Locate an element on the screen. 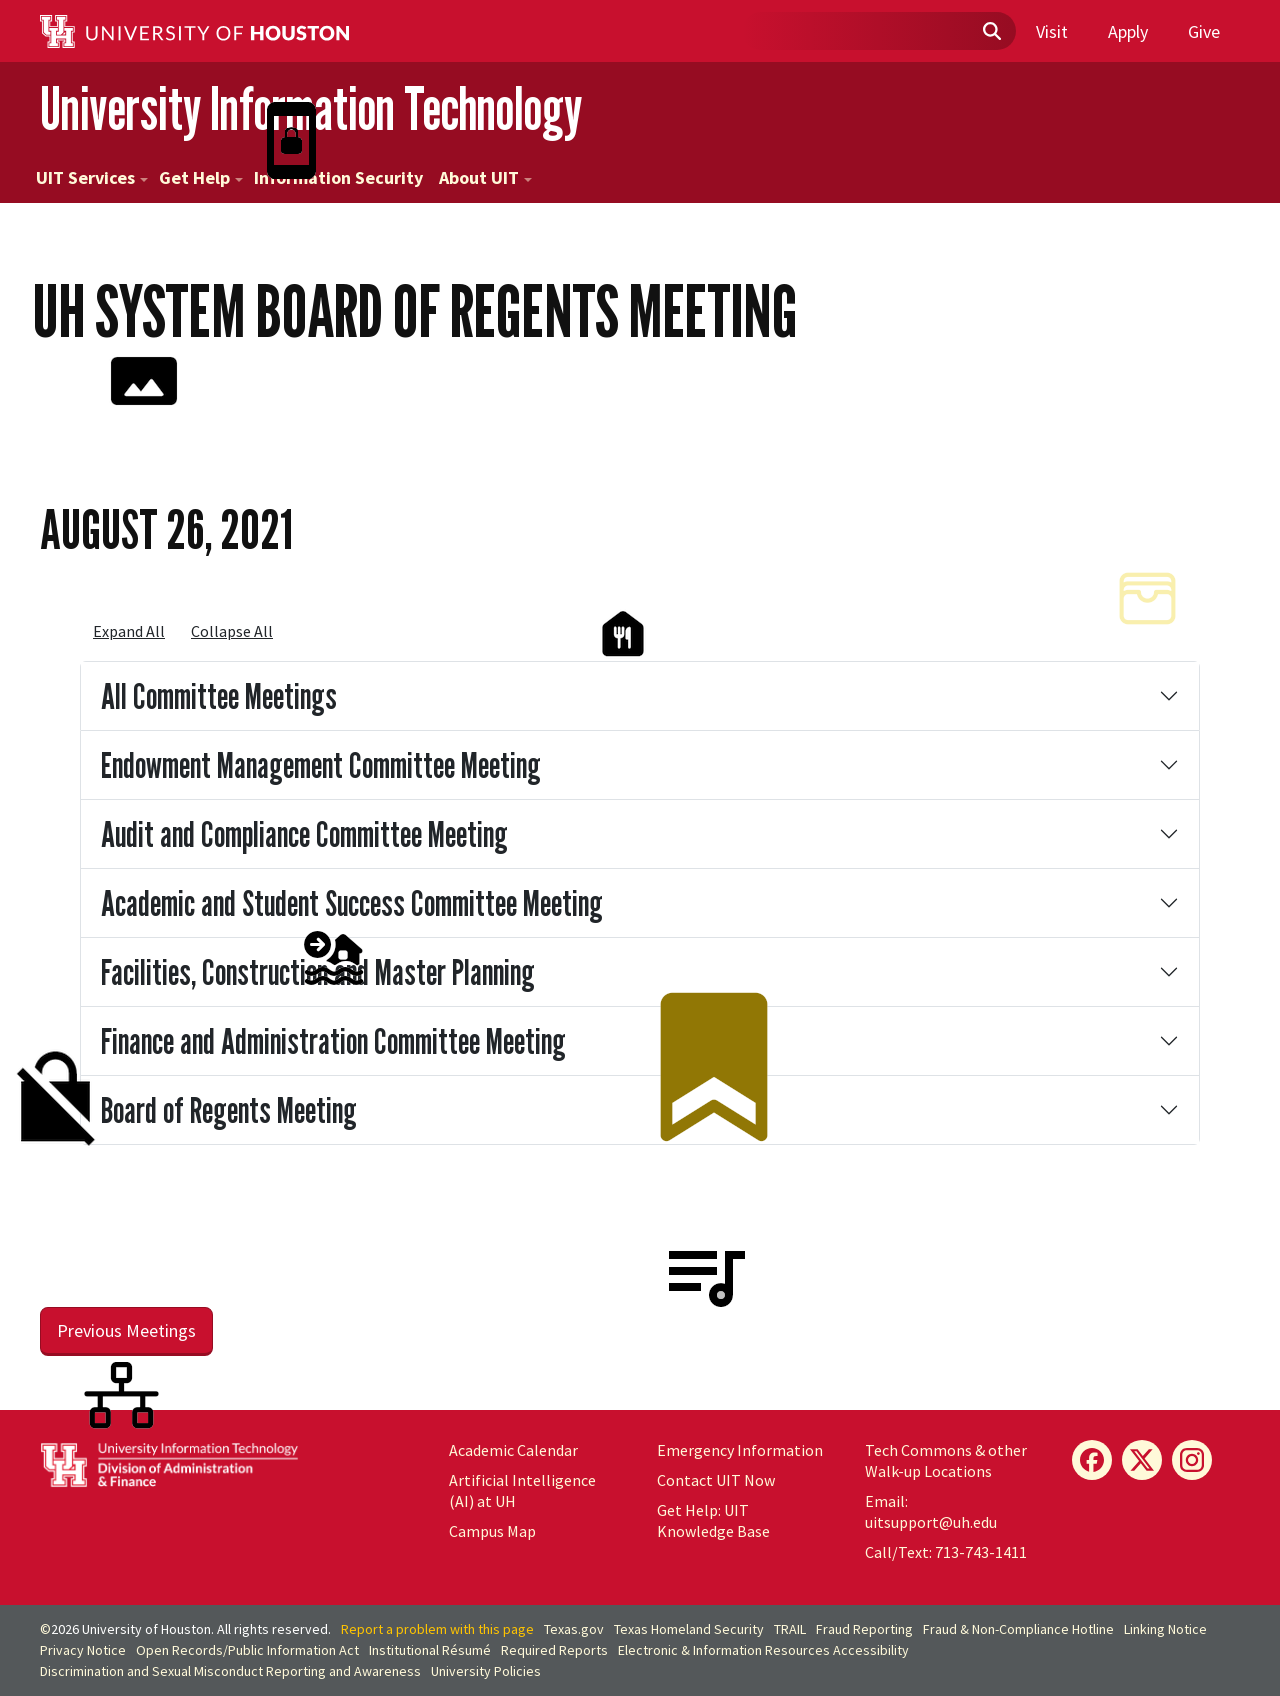 The image size is (1280, 1696). view network connections is located at coordinates (121, 1396).